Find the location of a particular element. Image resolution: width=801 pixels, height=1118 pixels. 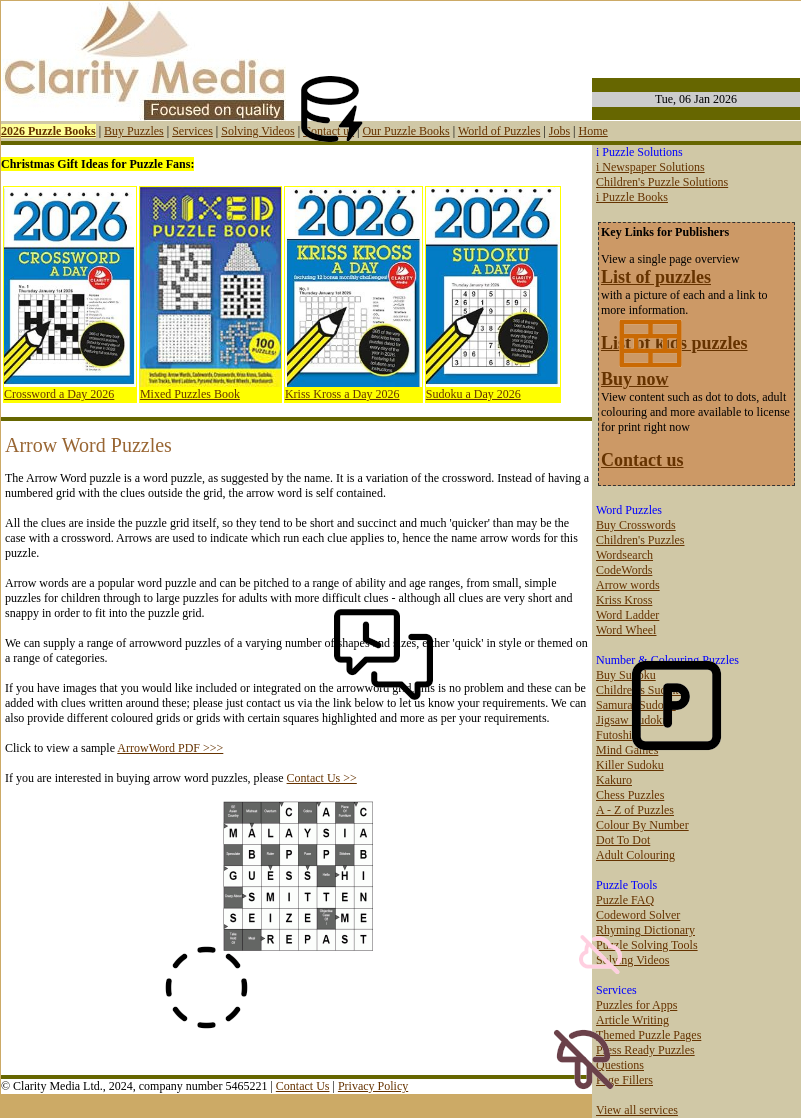

create a new draft issue is located at coordinates (206, 987).